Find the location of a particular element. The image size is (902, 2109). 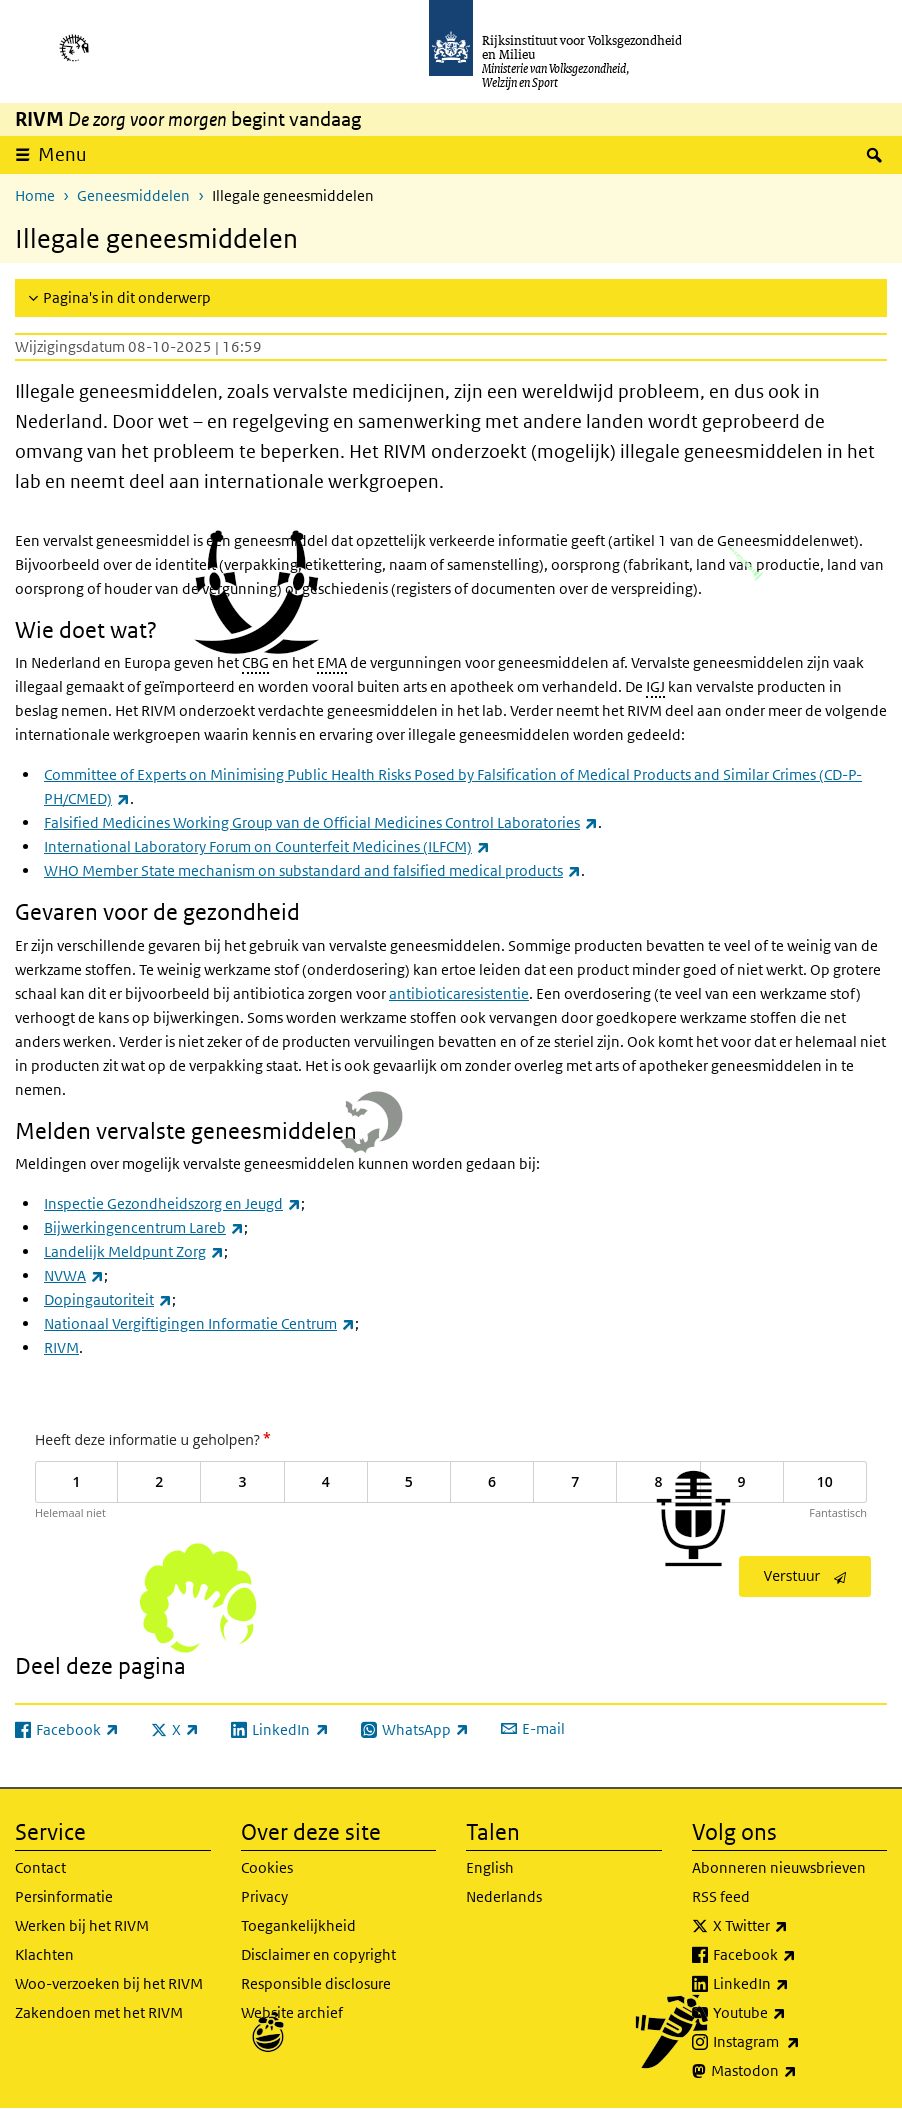

toggle night mode or dark theme is located at coordinates (371, 1122).